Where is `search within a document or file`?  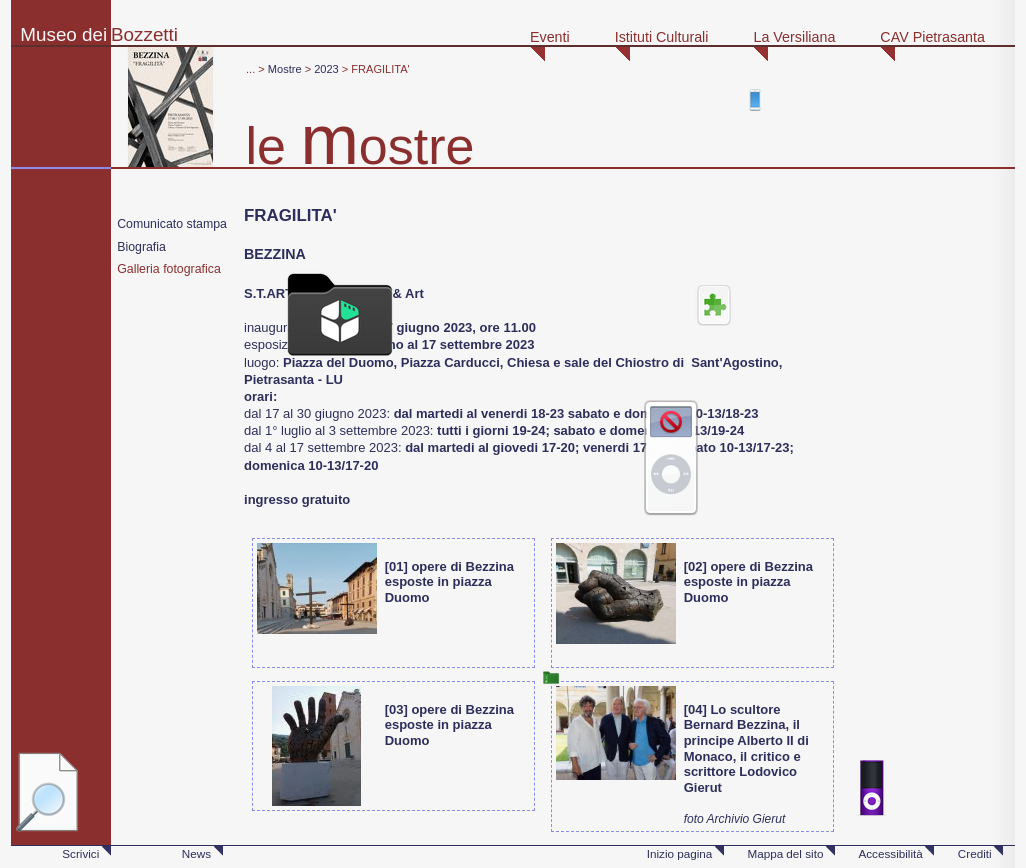 search within a document or file is located at coordinates (48, 792).